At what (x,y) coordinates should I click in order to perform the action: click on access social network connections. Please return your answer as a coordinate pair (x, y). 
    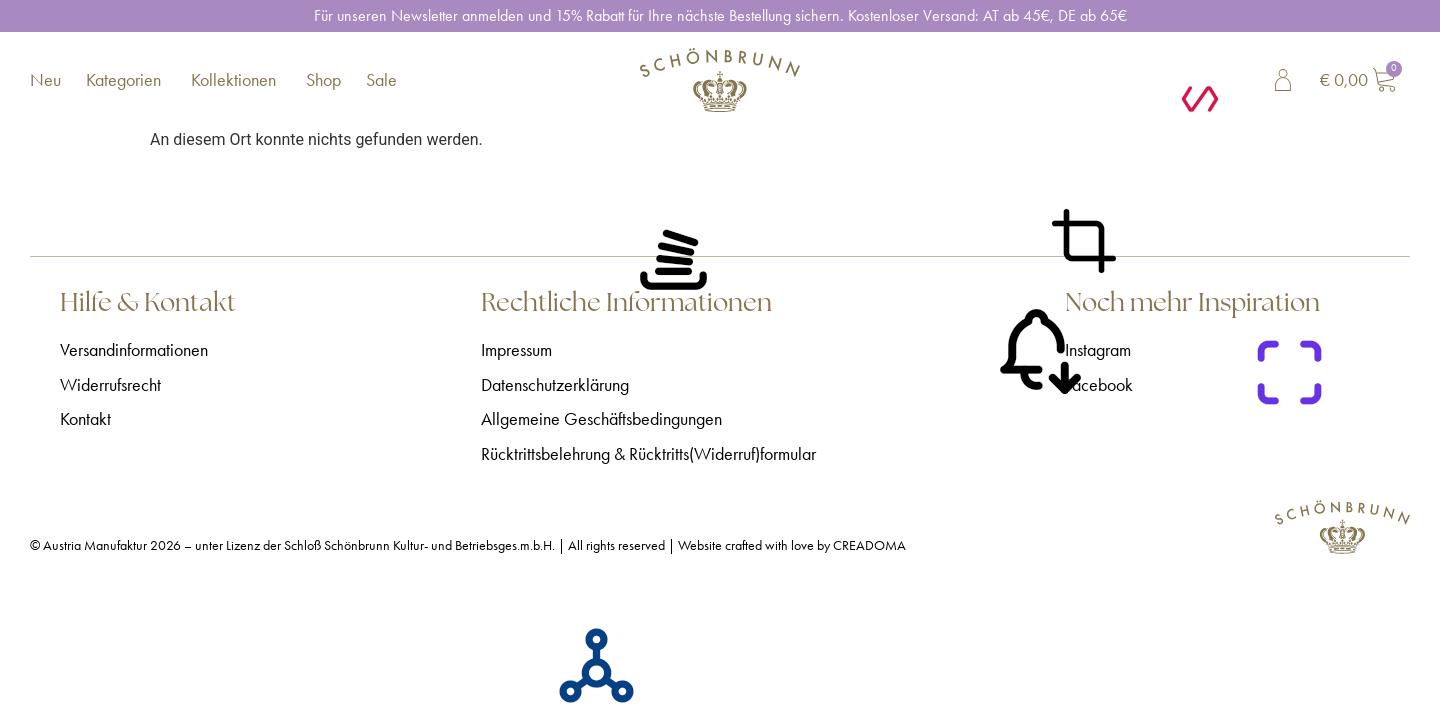
    Looking at the image, I should click on (596, 665).